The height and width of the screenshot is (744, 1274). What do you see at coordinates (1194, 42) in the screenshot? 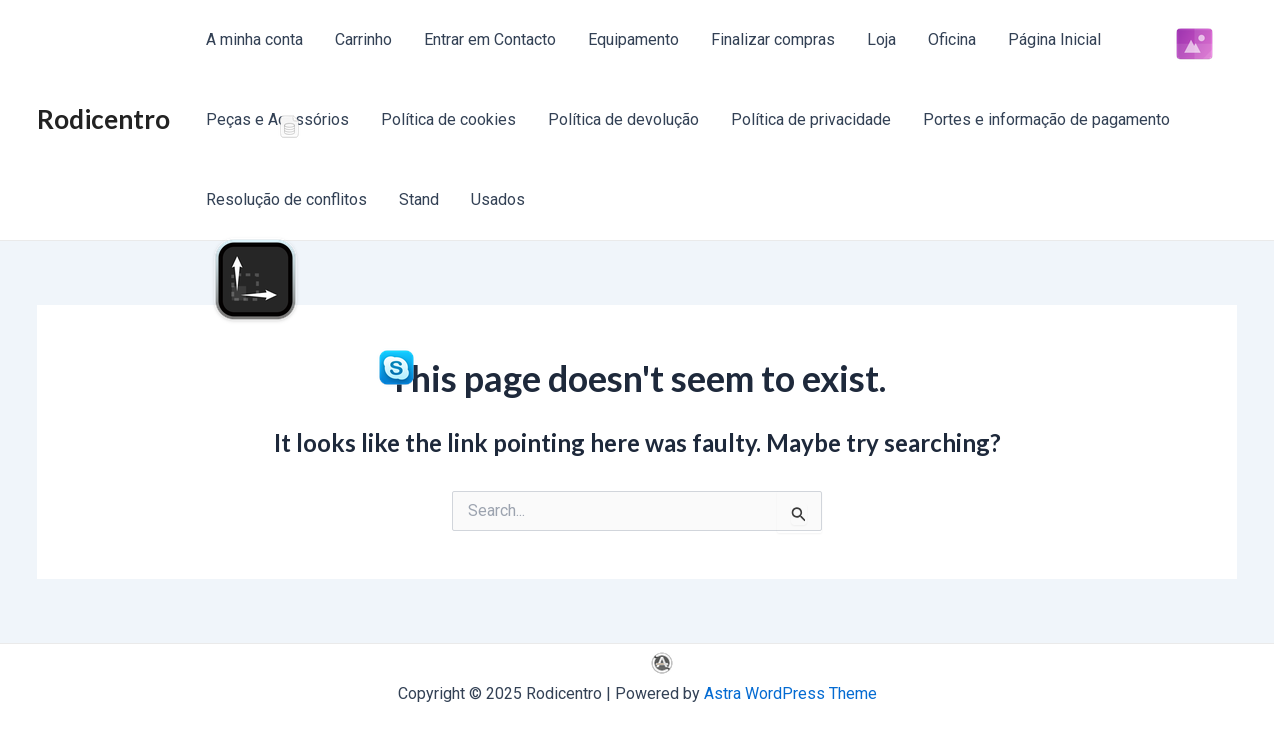
I see `open an image file` at bounding box center [1194, 42].